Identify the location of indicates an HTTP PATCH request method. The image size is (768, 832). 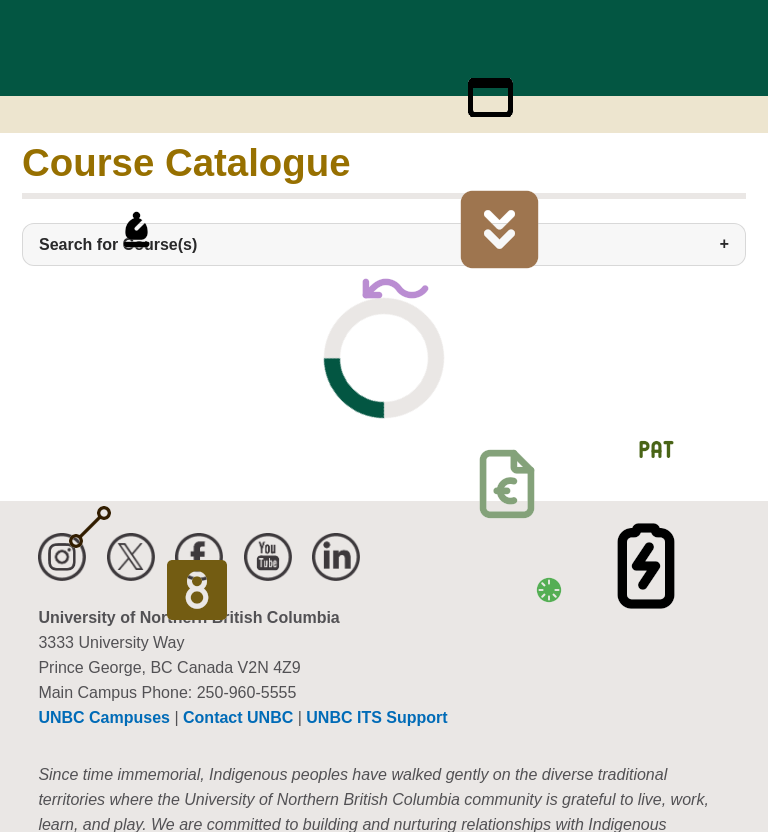
(656, 449).